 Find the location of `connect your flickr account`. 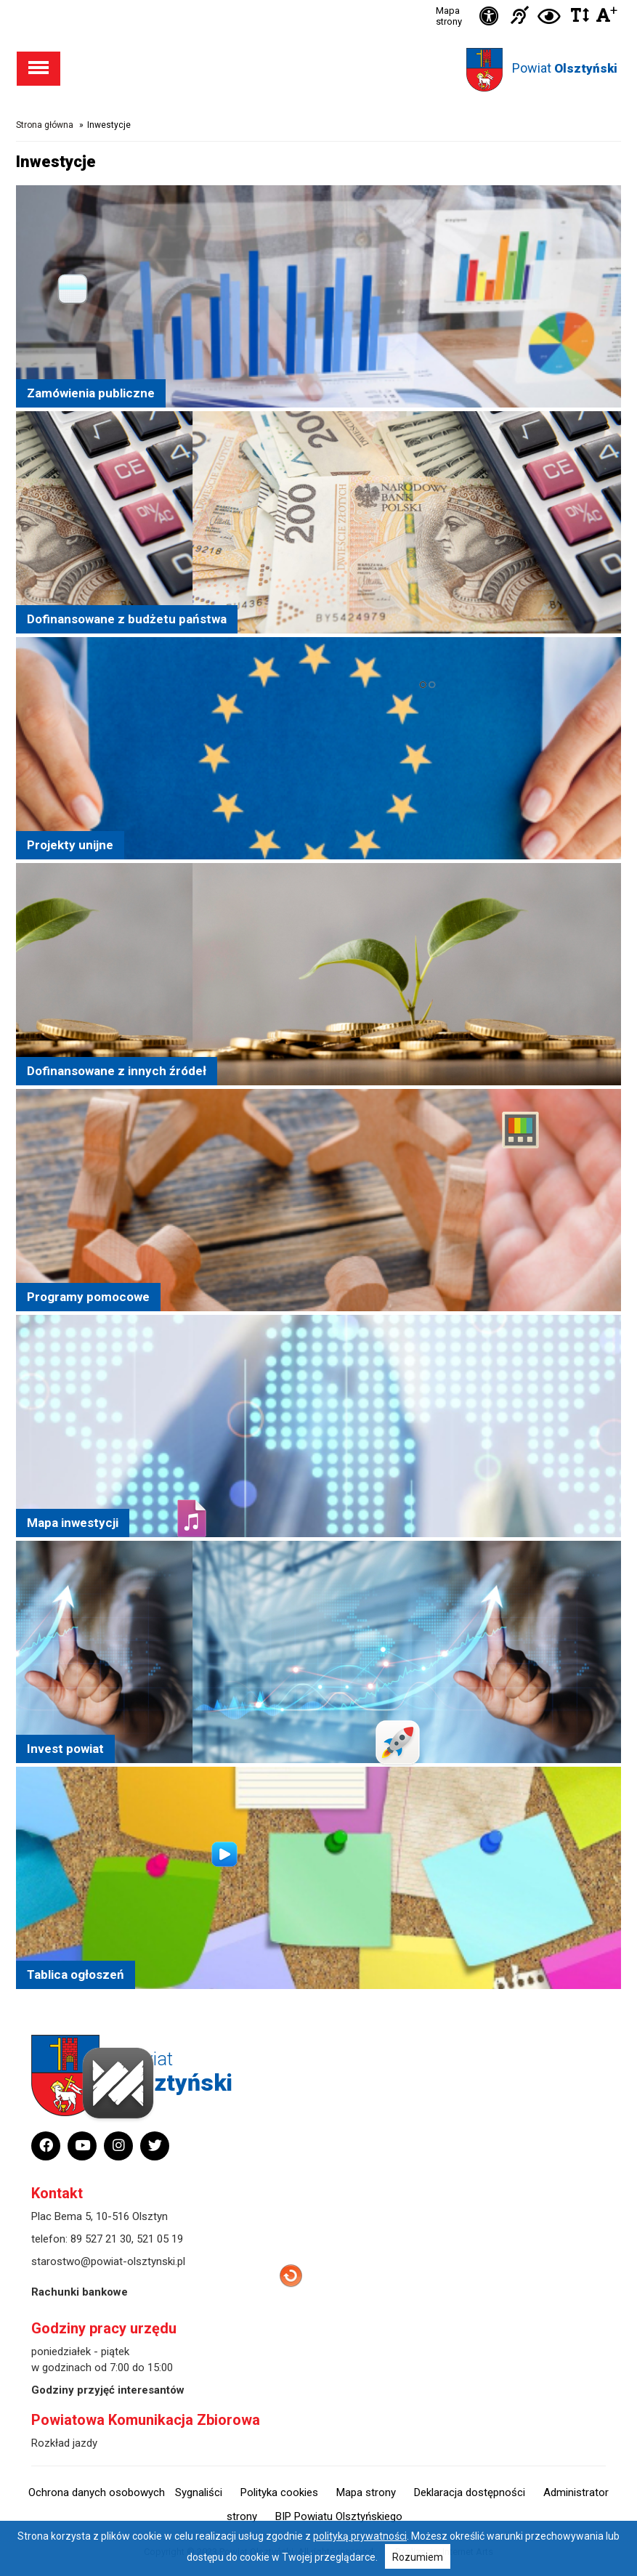

connect your flickr account is located at coordinates (427, 684).